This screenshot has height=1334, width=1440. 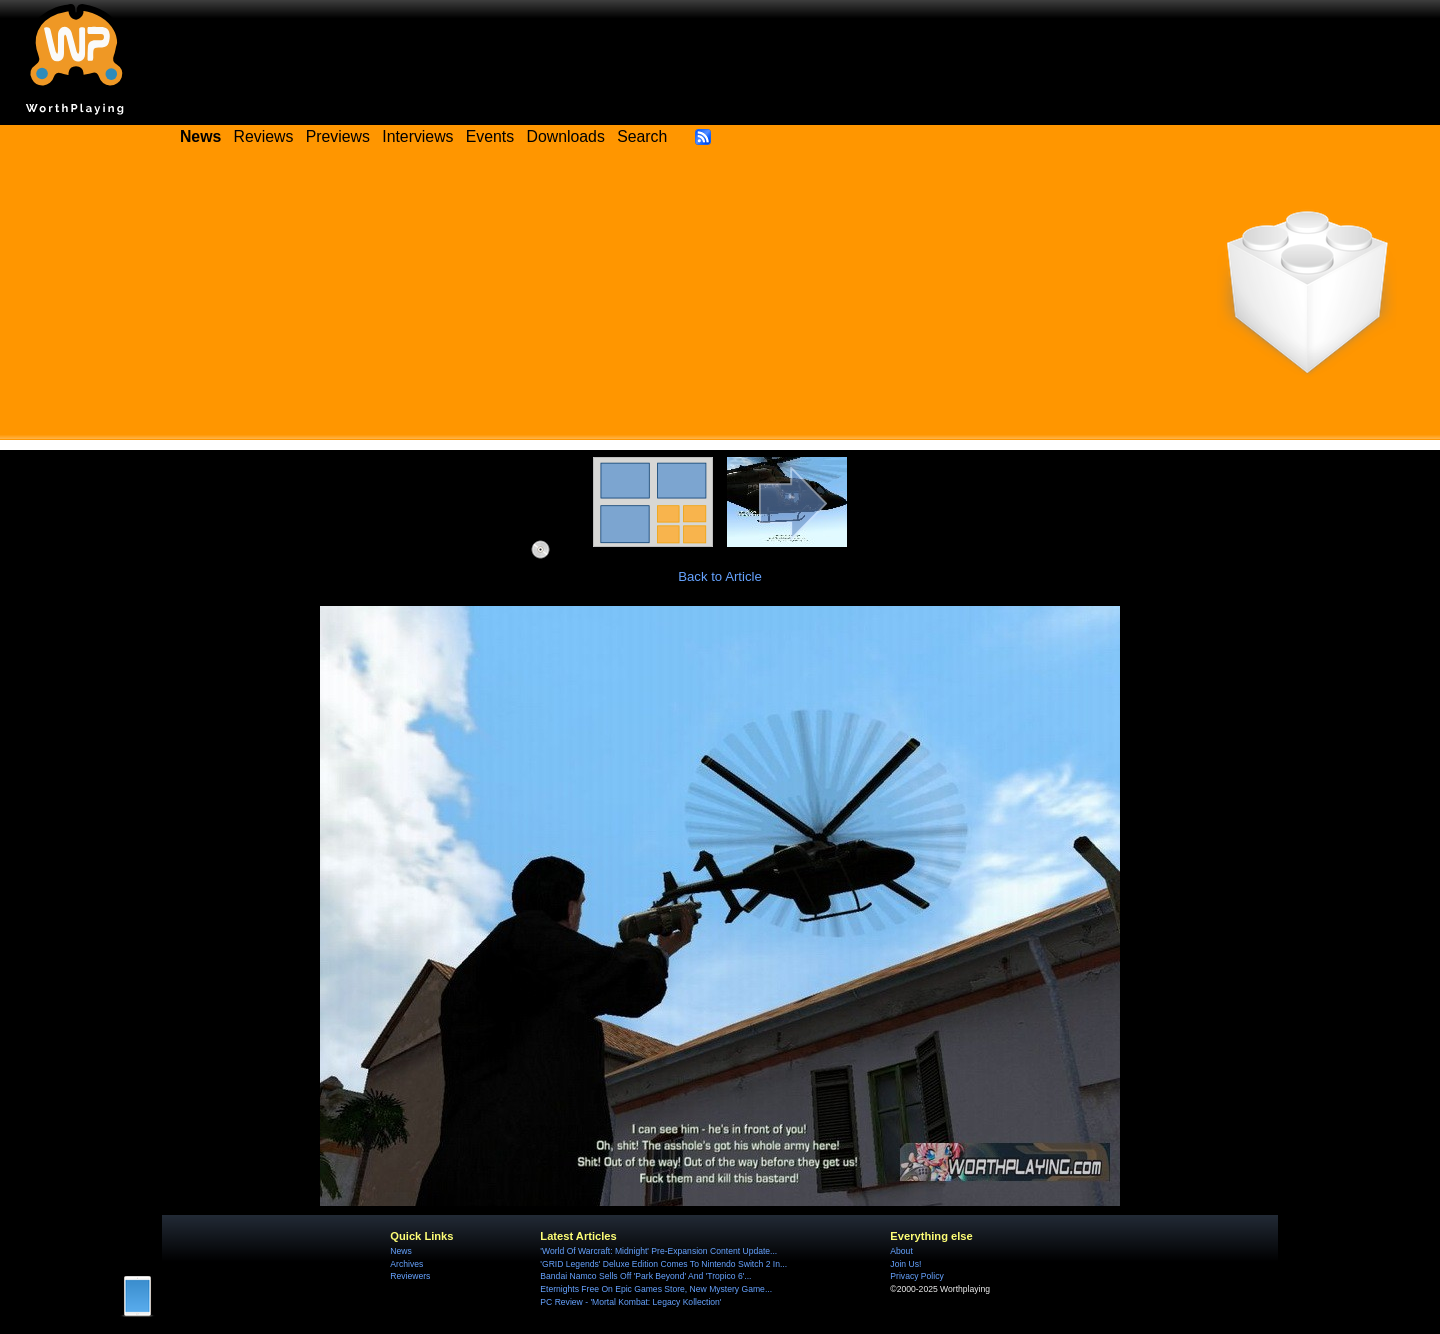 I want to click on kernel extension file for macOS system, so click(x=1306, y=293).